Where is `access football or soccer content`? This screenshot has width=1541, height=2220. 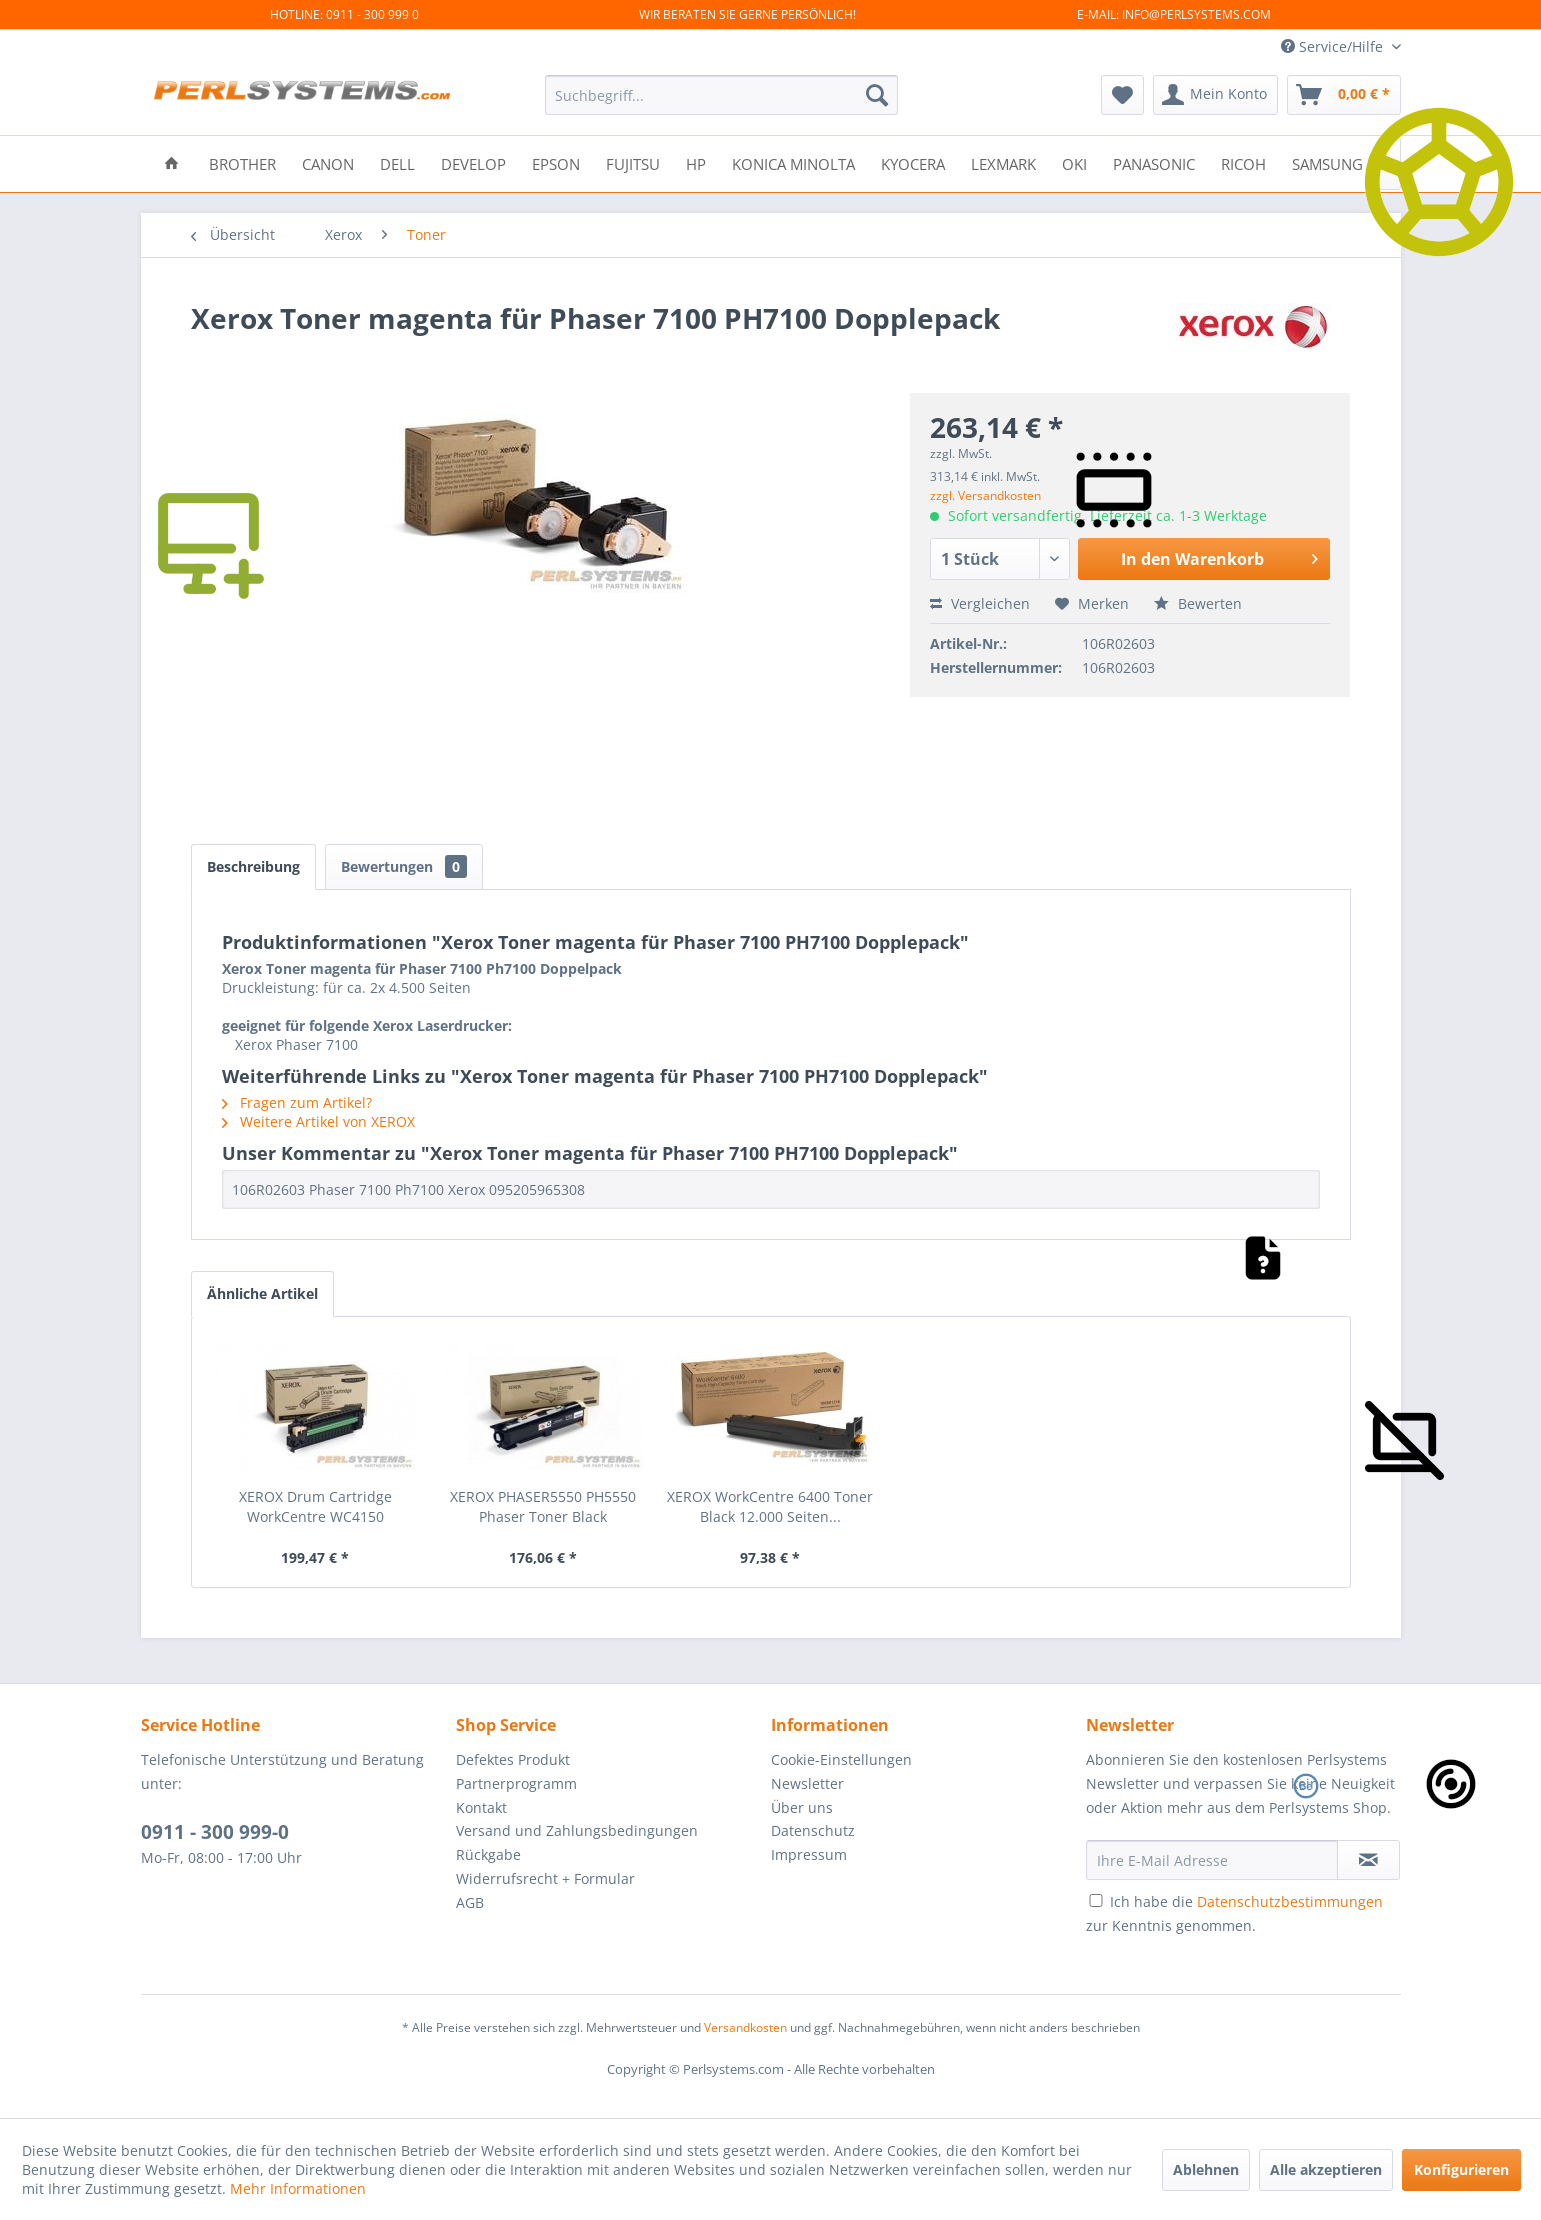 access football or soccer content is located at coordinates (1439, 182).